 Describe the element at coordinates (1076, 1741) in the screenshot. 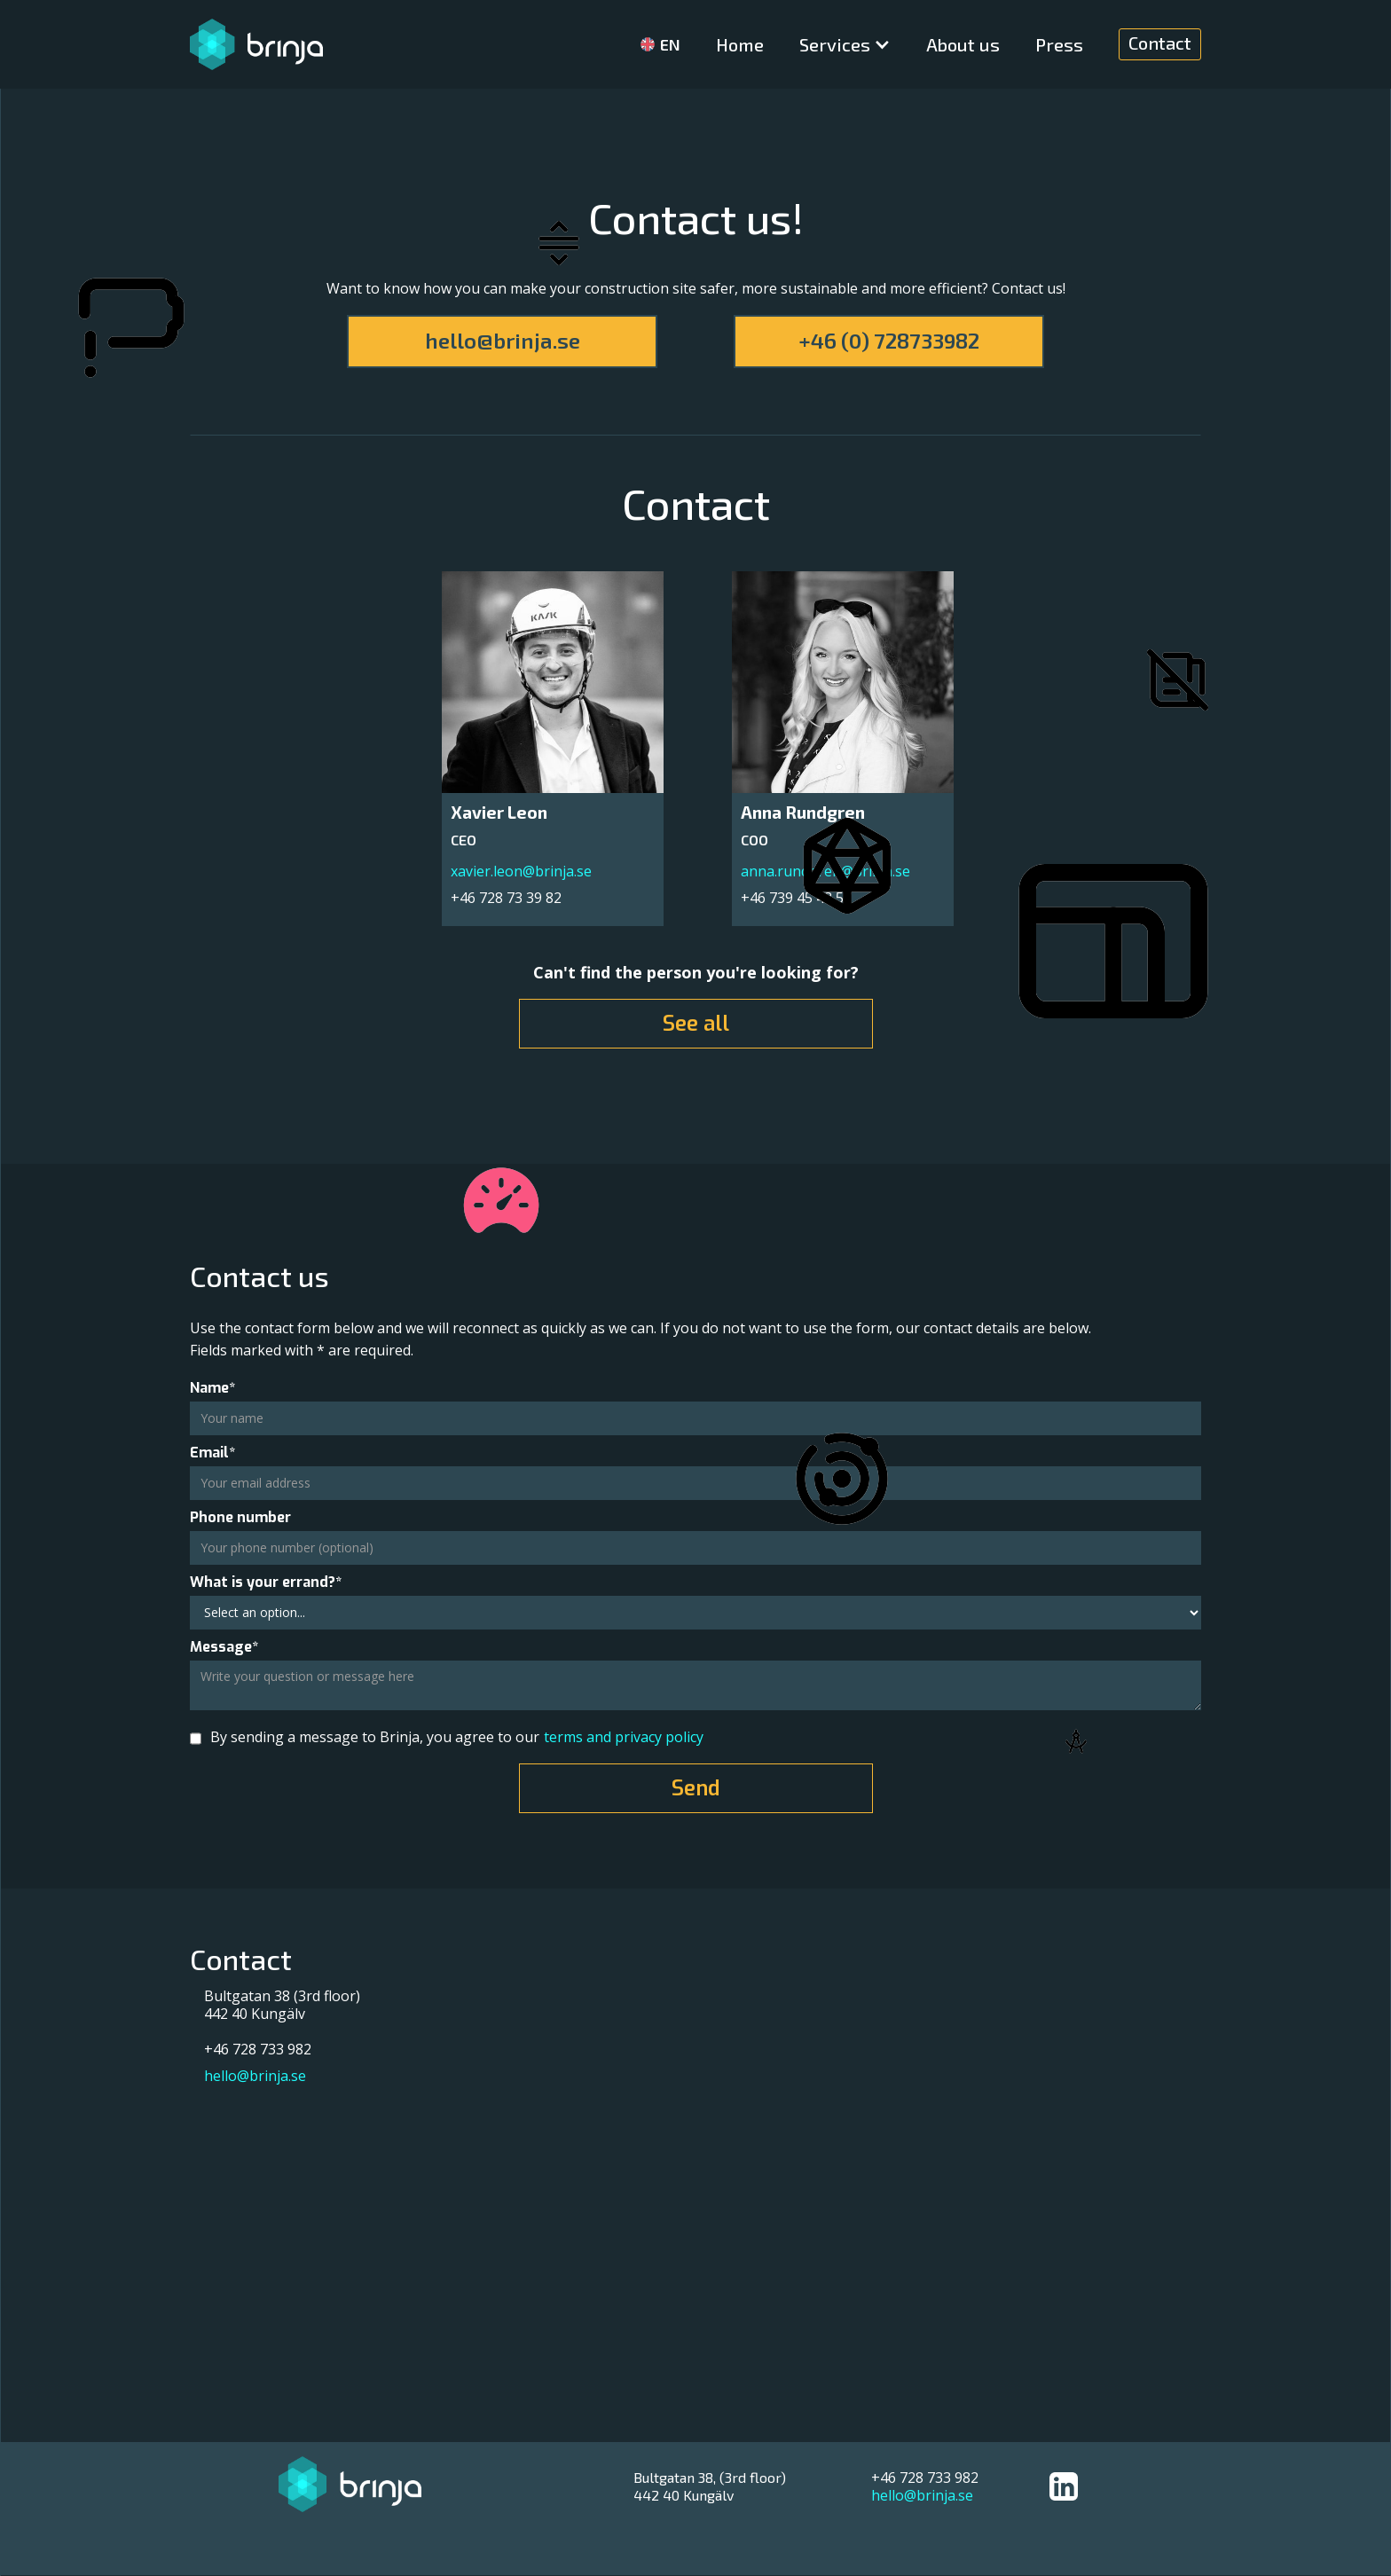

I see `access geometry or drawing tools` at that location.